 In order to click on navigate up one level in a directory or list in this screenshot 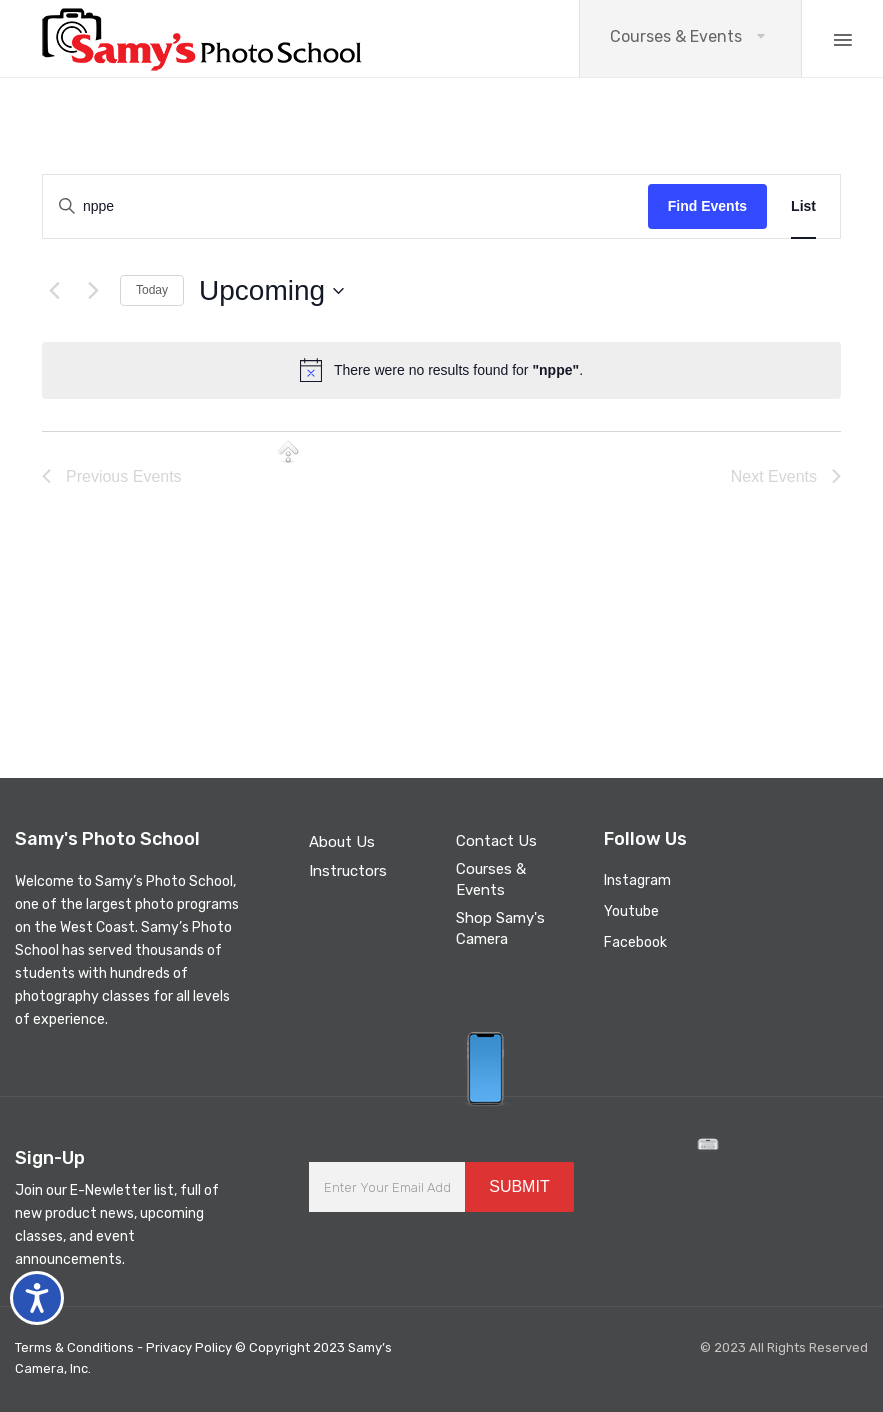, I will do `click(288, 452)`.